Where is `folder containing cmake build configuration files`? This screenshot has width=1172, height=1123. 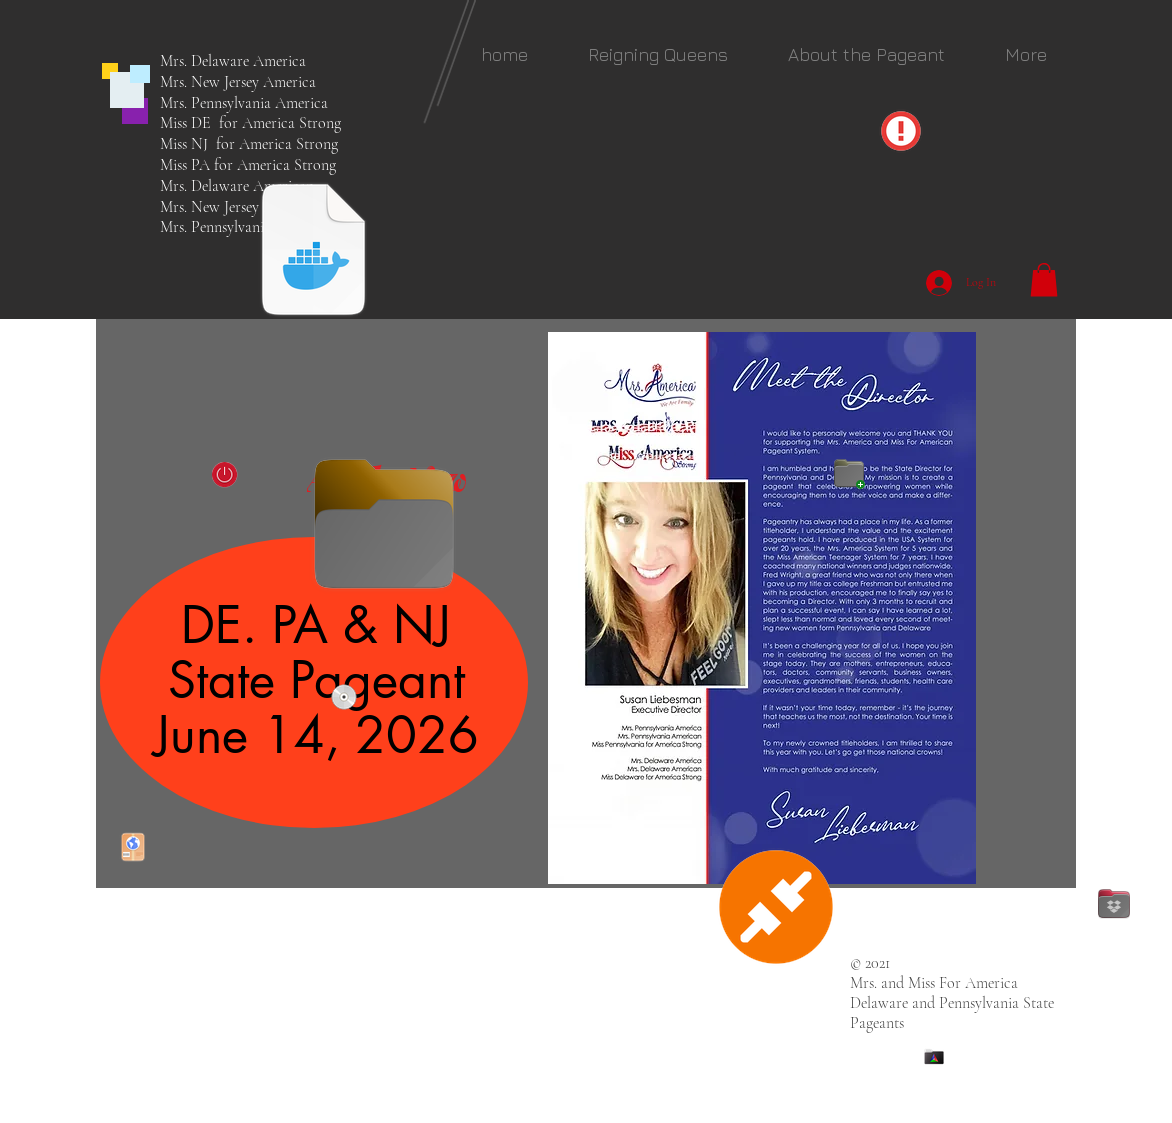 folder containing cmake build configuration files is located at coordinates (934, 1057).